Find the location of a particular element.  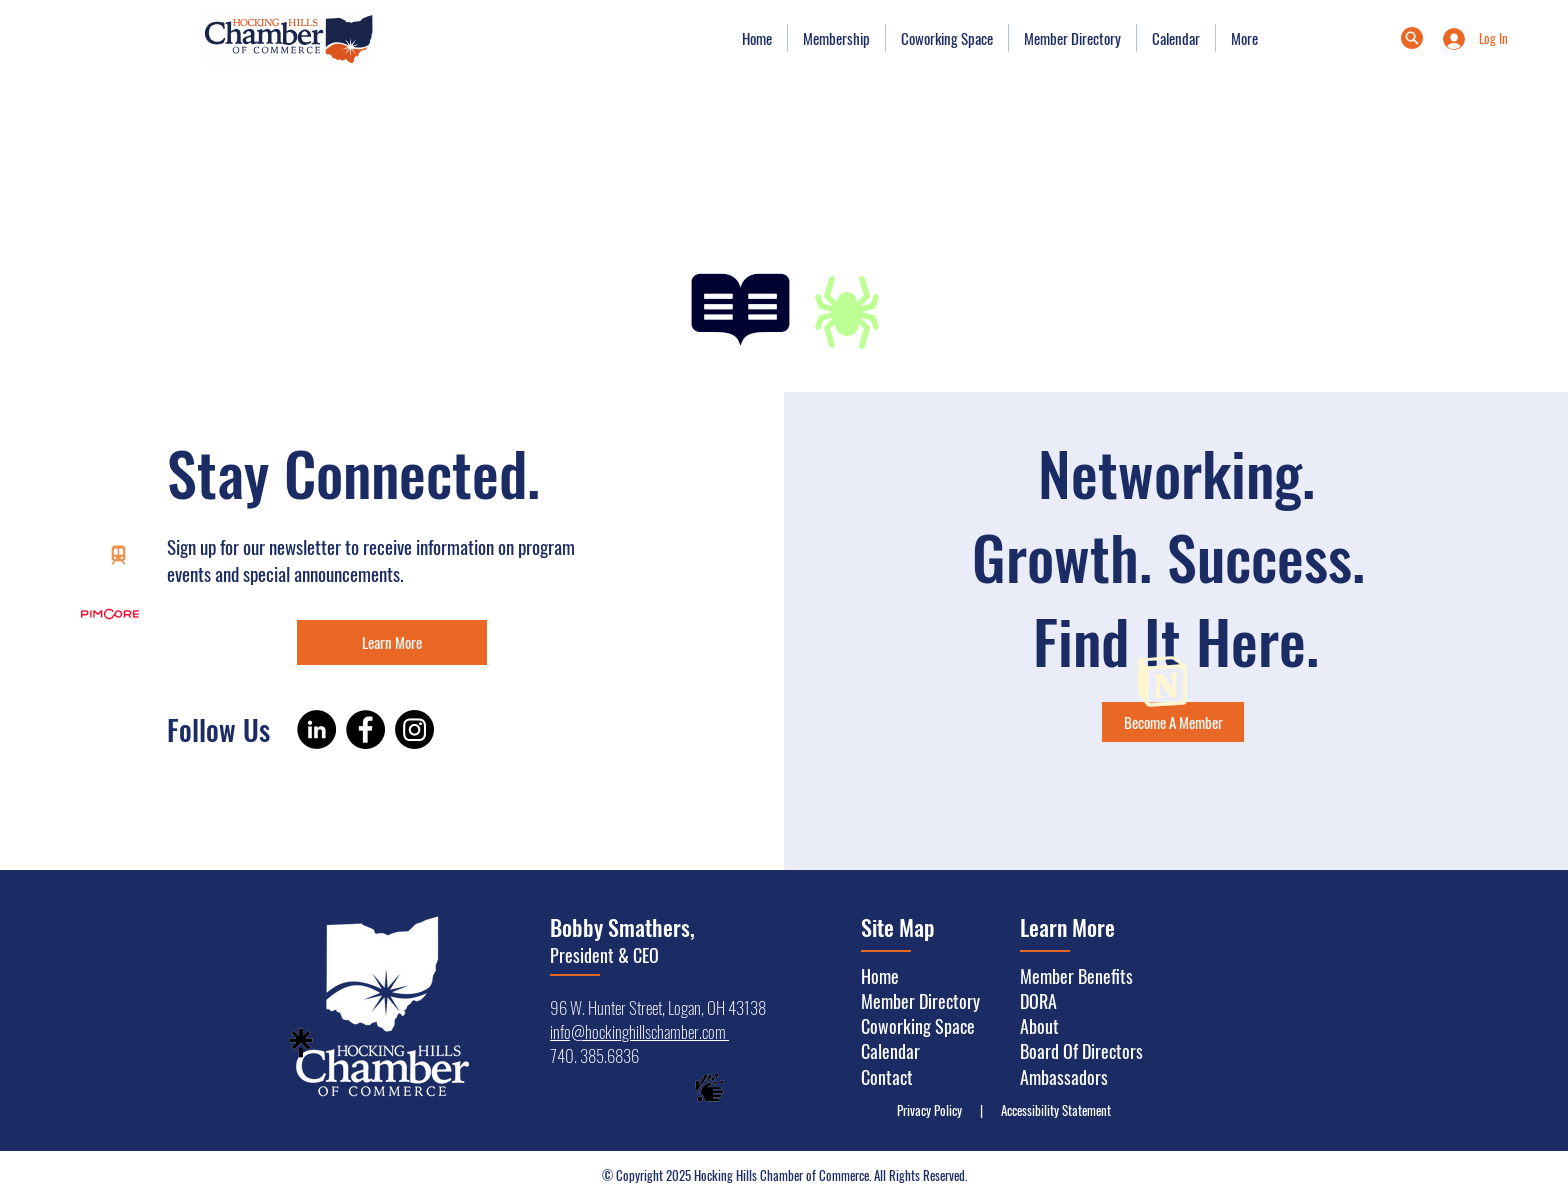

wash your hands reminder is located at coordinates (709, 1087).